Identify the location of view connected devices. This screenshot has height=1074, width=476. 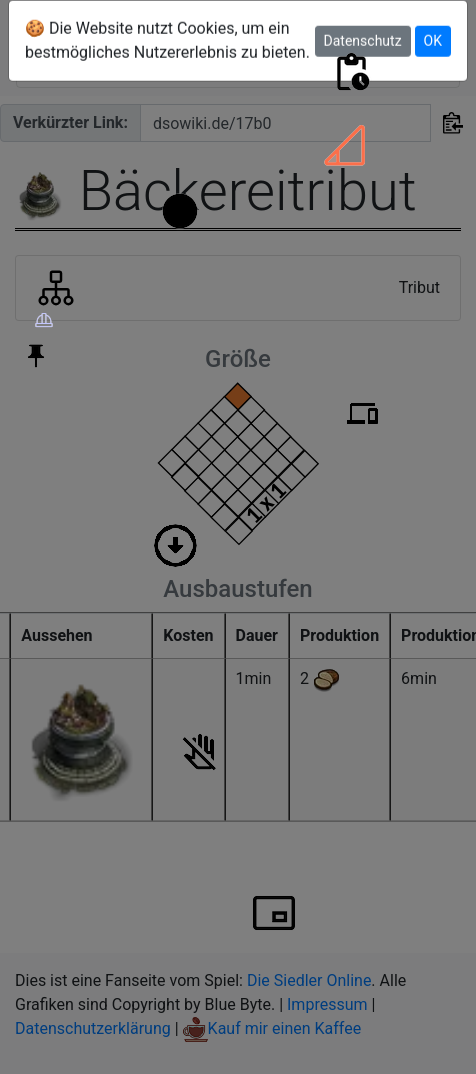
(362, 413).